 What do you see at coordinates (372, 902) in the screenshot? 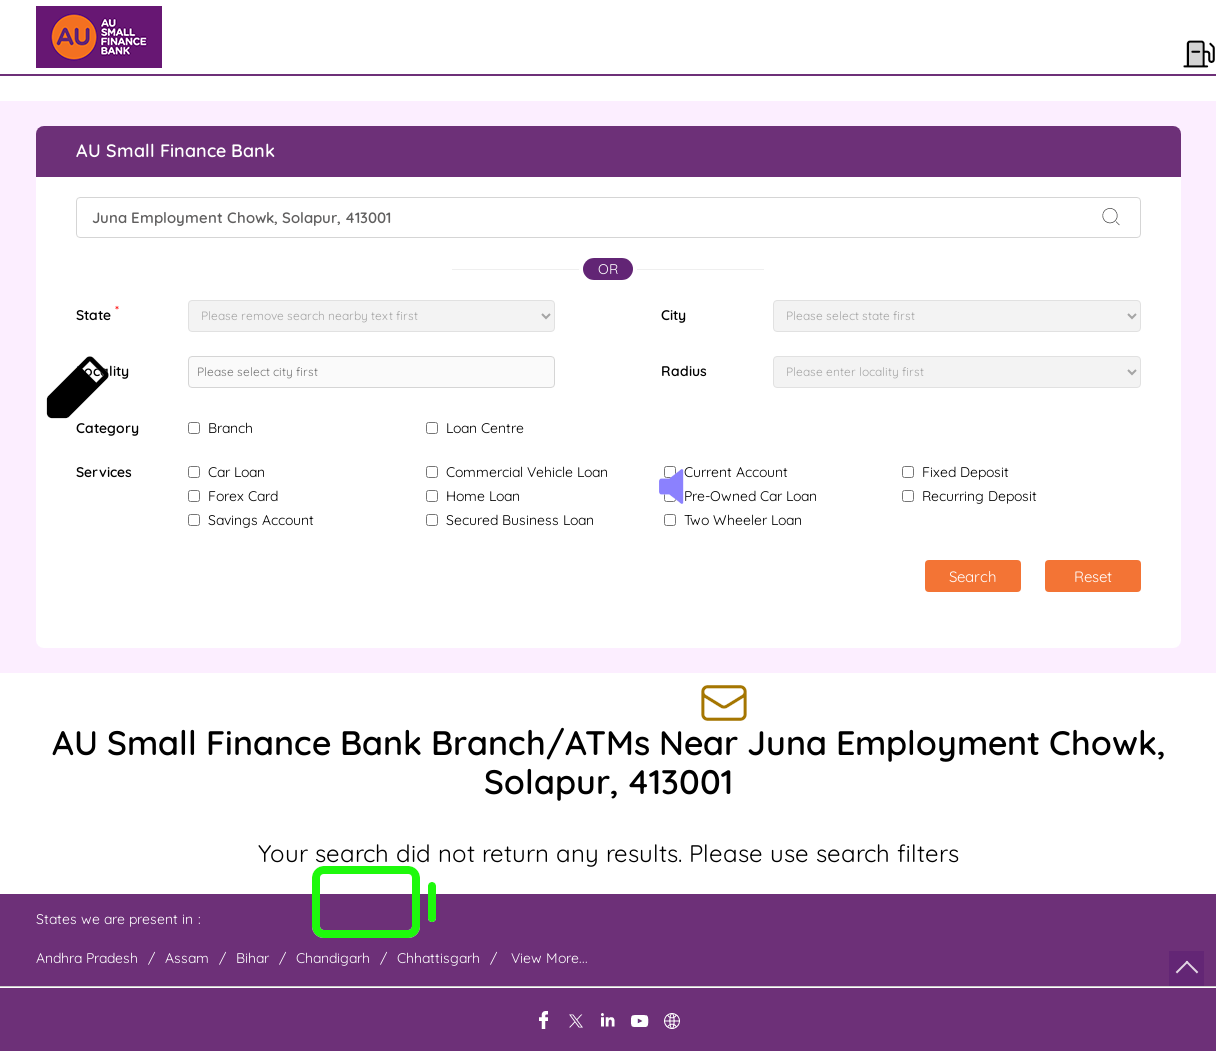
I see `indicates battery is empty or depleted` at bounding box center [372, 902].